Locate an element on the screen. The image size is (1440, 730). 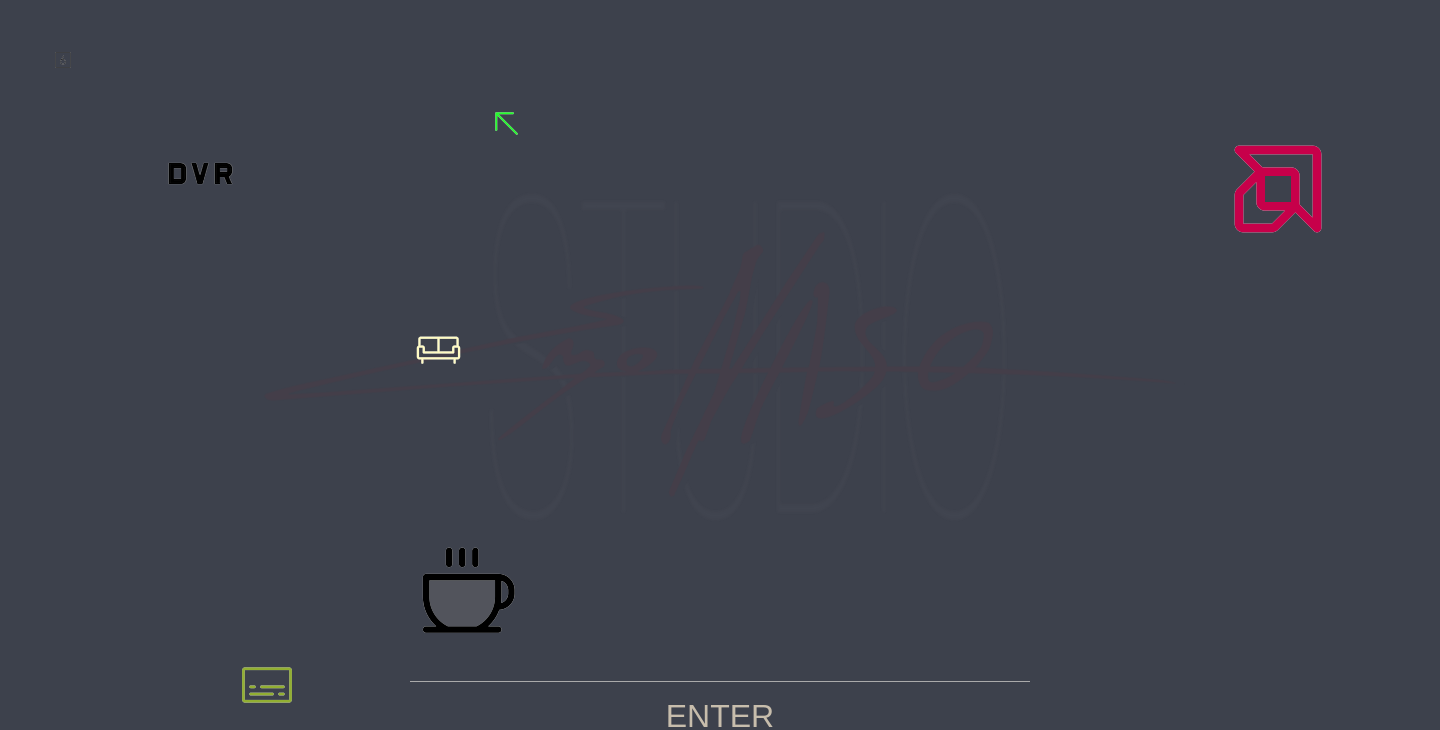
enable subtitles or closed captions is located at coordinates (267, 685).